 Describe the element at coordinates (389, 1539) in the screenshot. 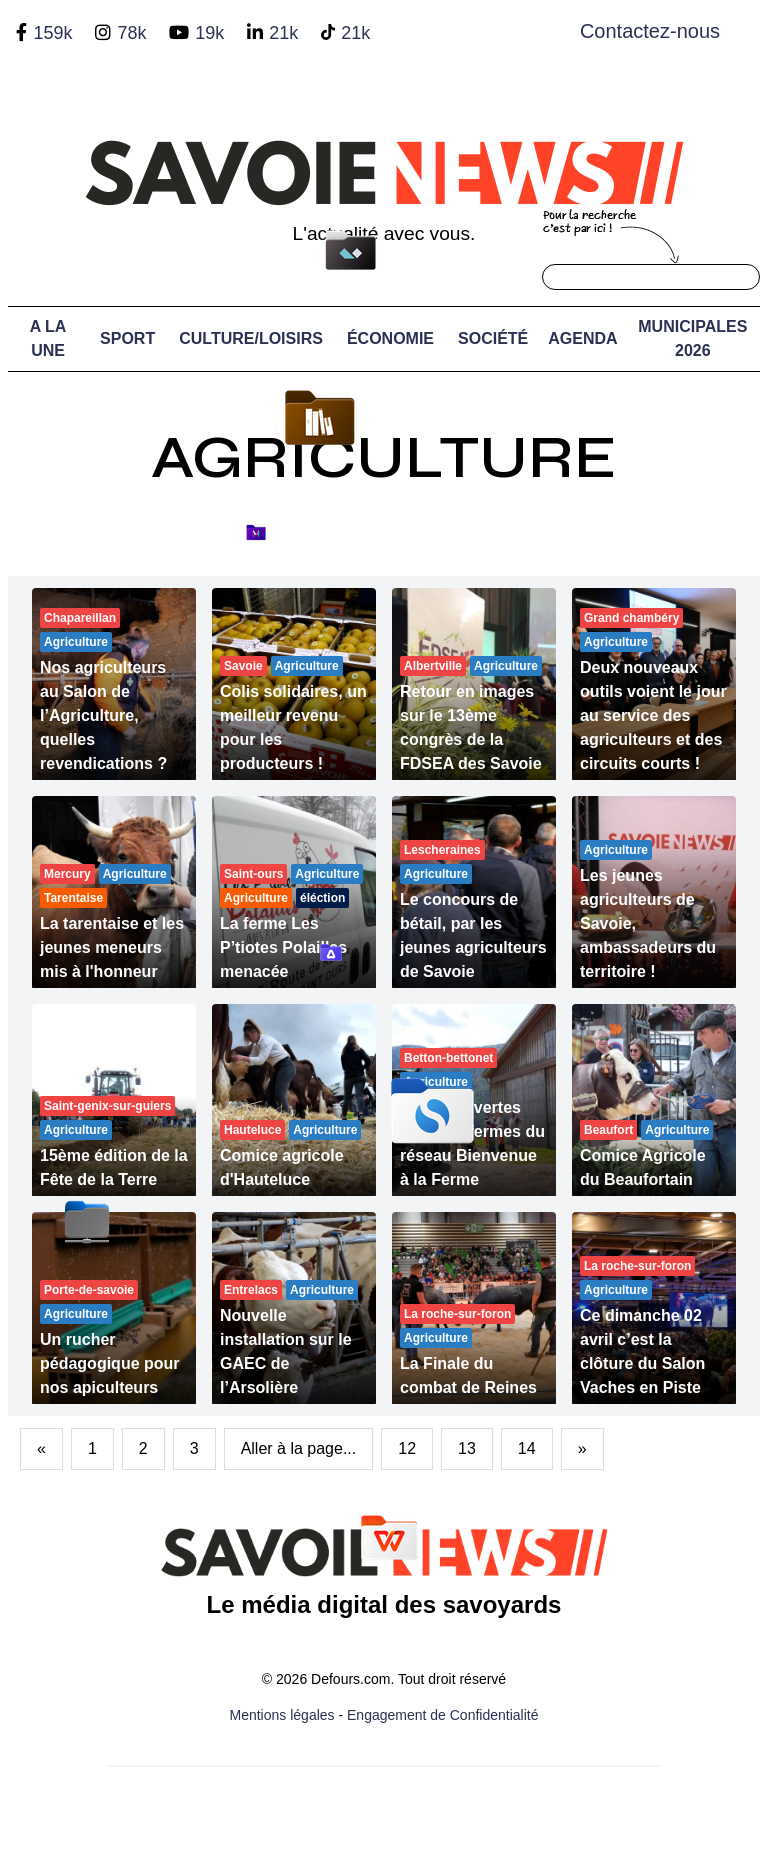

I see `open WPS Office documents folder` at that location.